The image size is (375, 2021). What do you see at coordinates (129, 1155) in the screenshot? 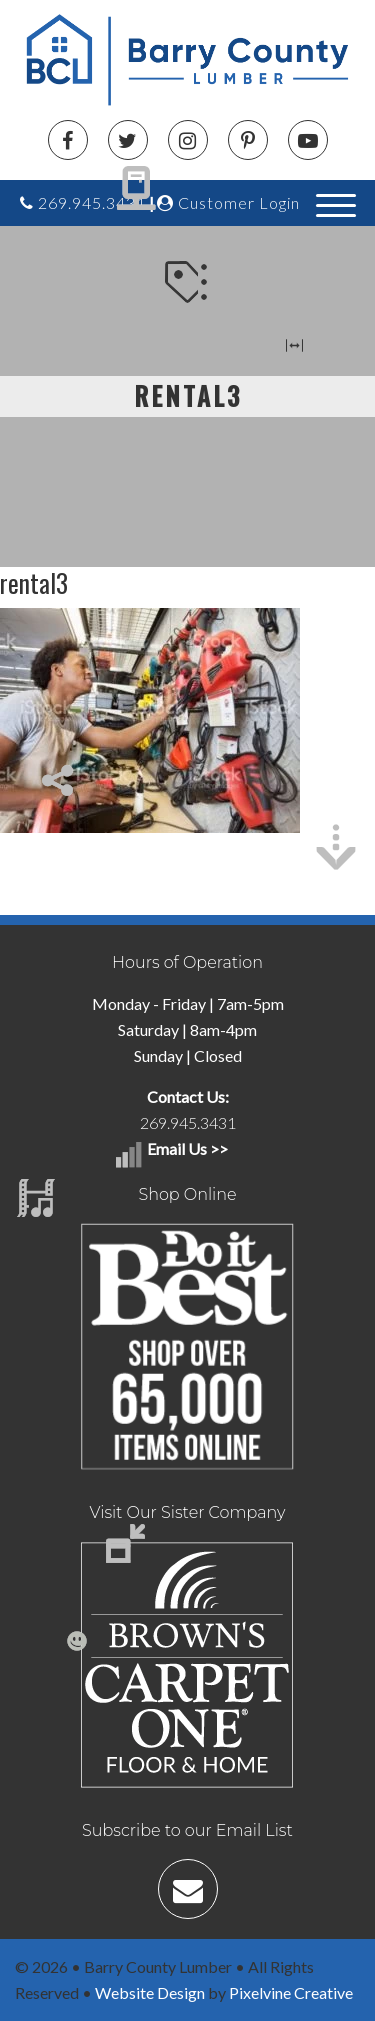
I see `indicates moderate cellular signal strength` at bounding box center [129, 1155].